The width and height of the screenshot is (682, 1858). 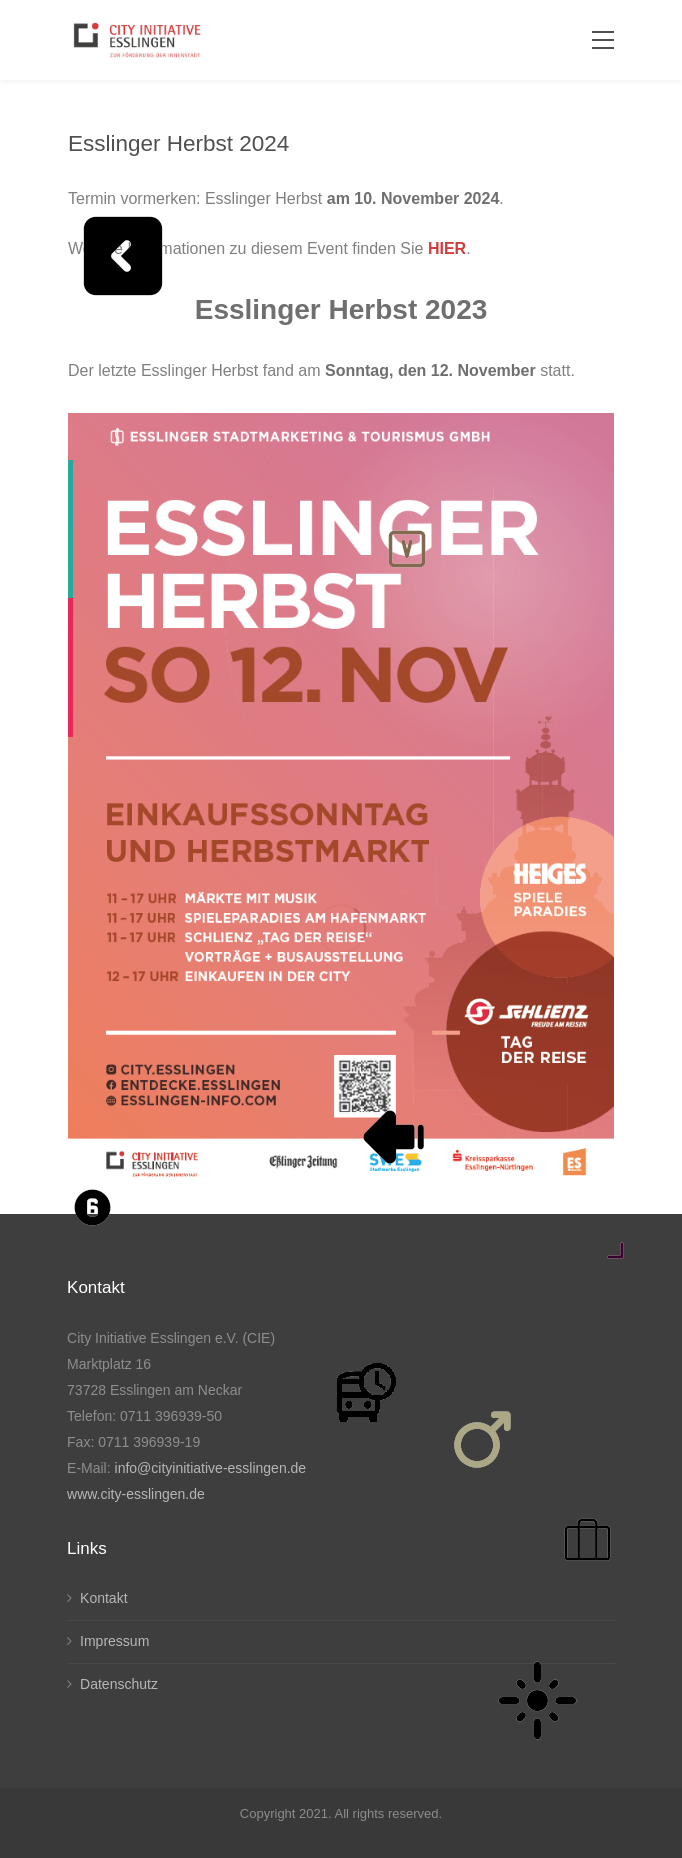 I want to click on indicates male gender selection, so click(x=483, y=1438).